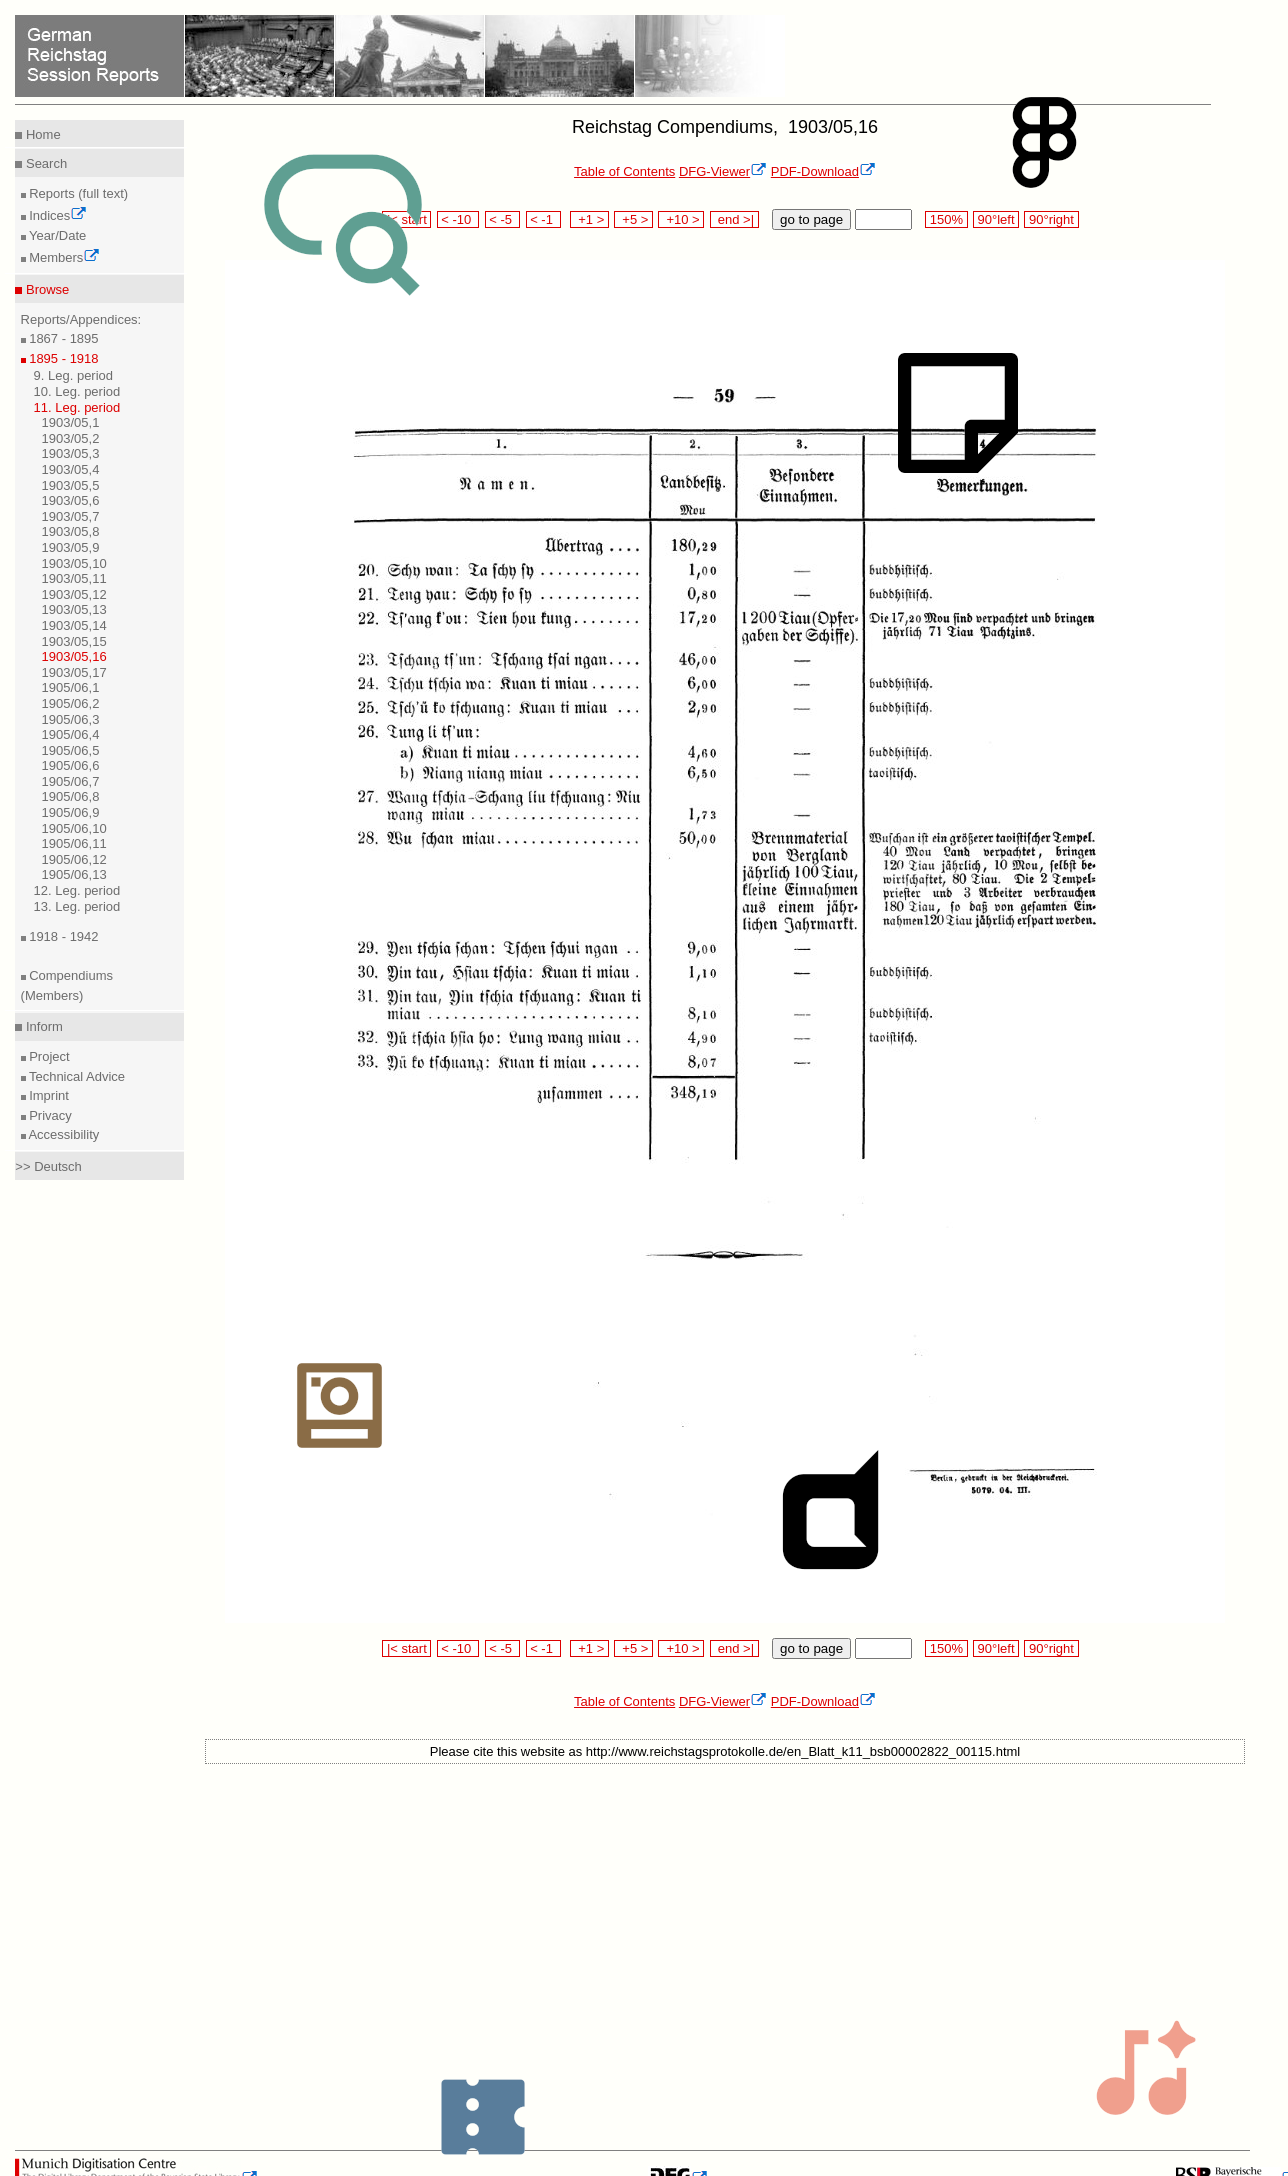  I want to click on access search engine optimization tools, so click(343, 219).